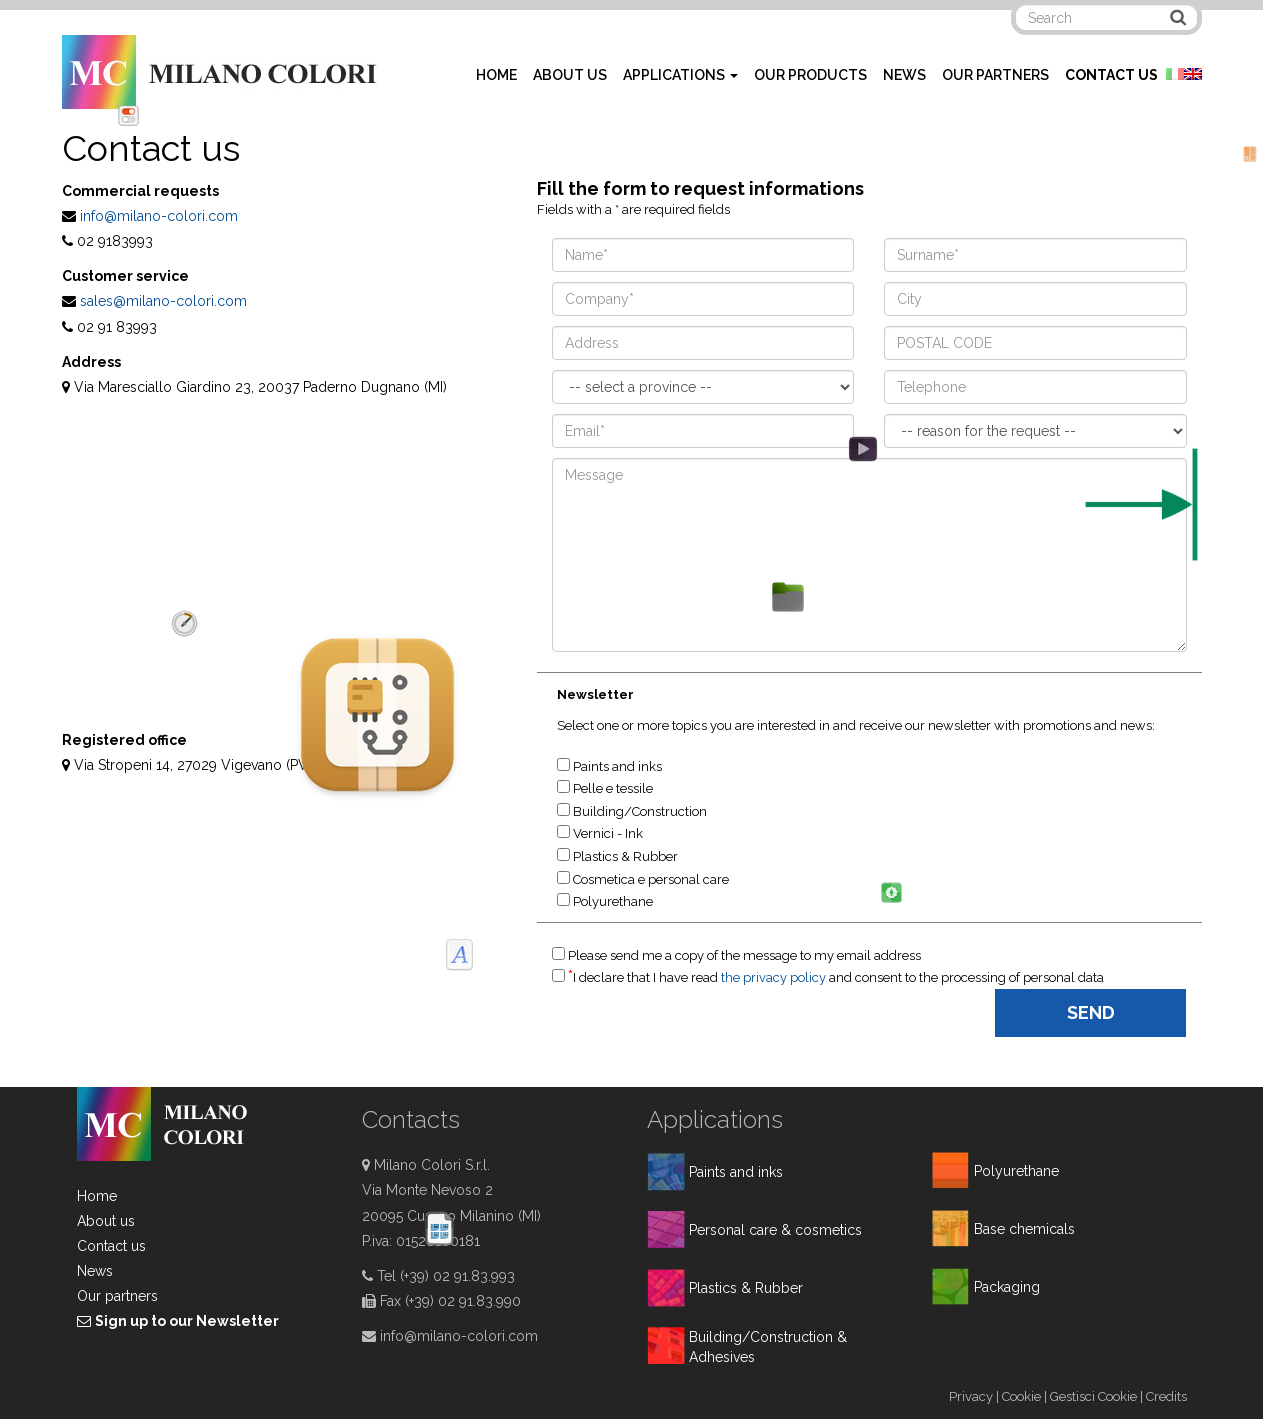 This screenshot has width=1263, height=1419. Describe the element at coordinates (788, 597) in the screenshot. I see `drop file here to move into folder` at that location.